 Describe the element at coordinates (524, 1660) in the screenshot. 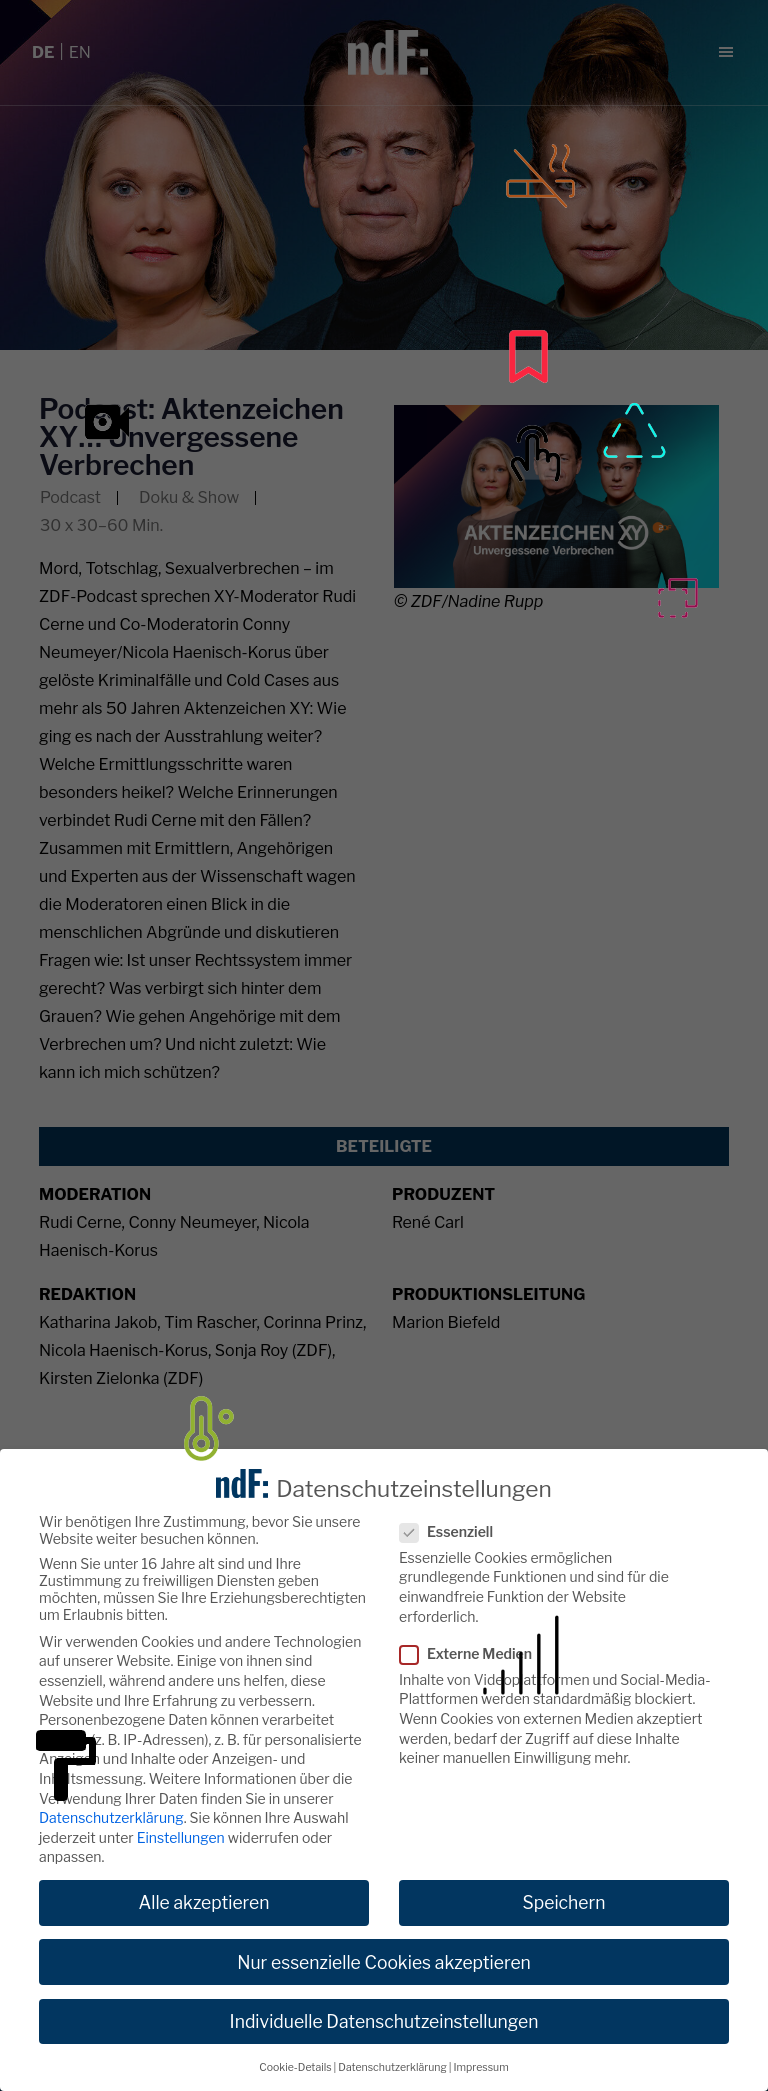

I see `indicates full cellular signal strength` at that location.